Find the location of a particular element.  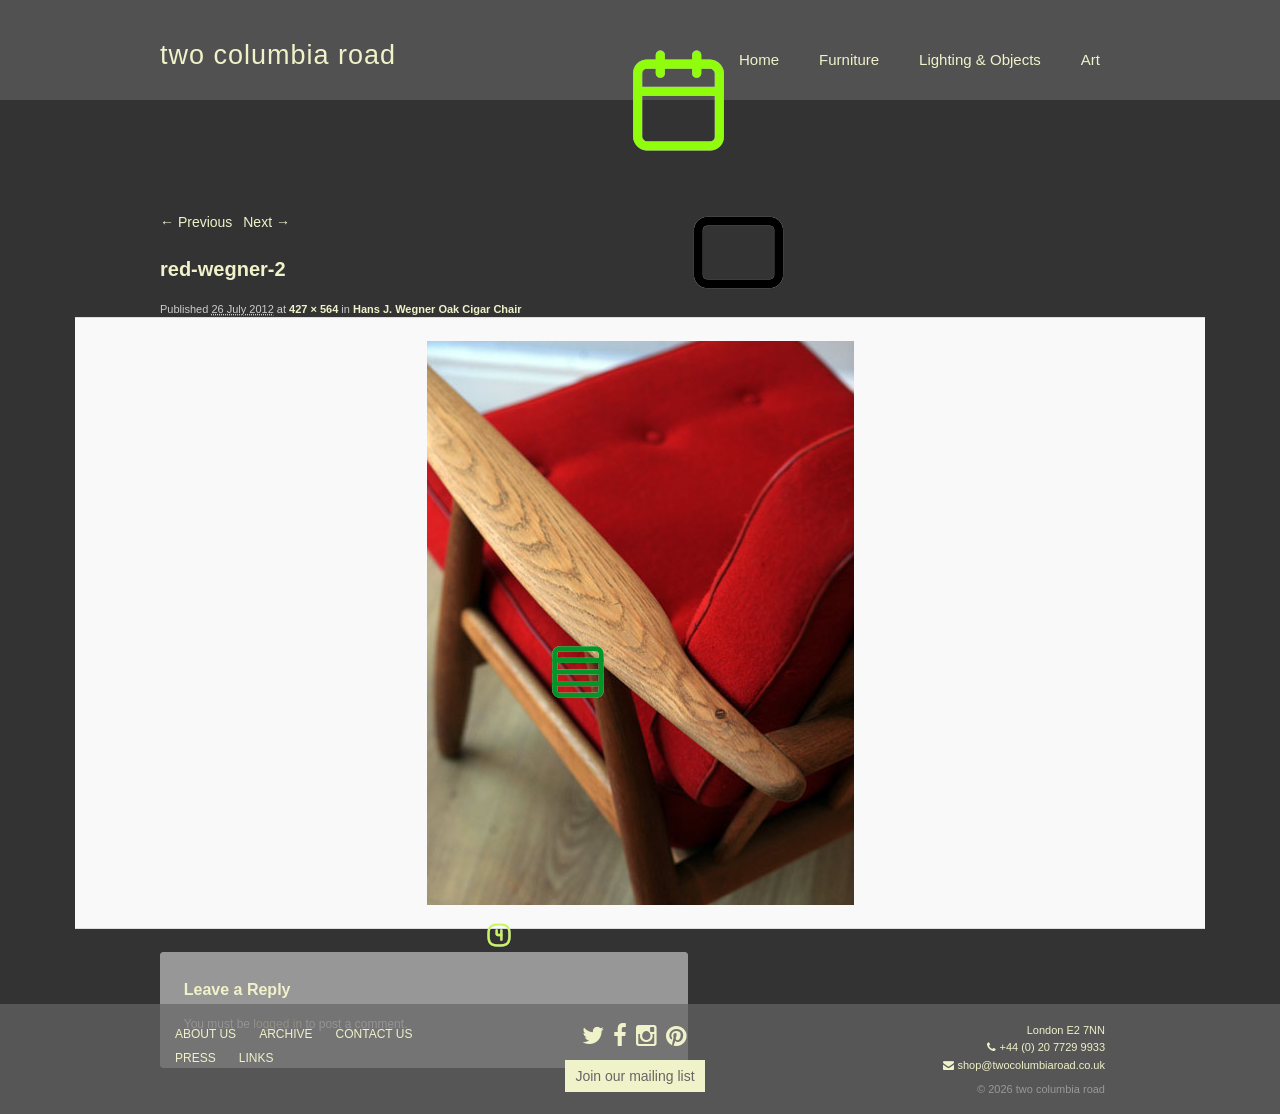

view or open calendar is located at coordinates (678, 100).